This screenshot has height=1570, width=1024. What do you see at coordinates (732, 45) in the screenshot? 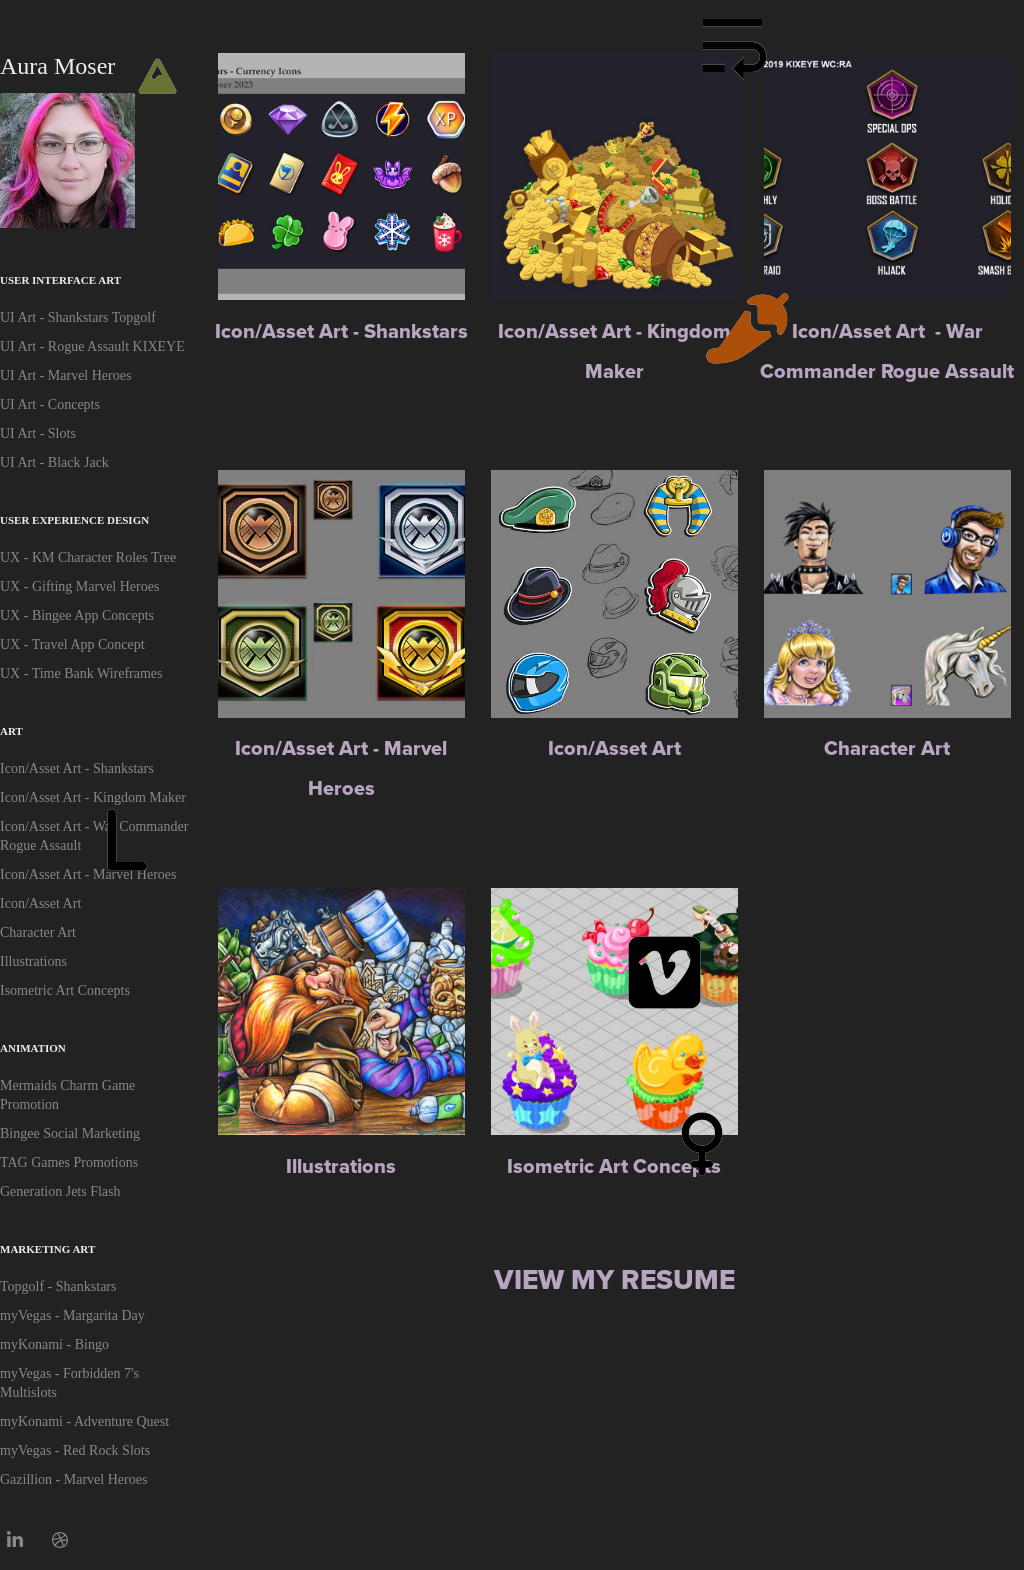
I see `toggle text wrapping in a document` at bounding box center [732, 45].